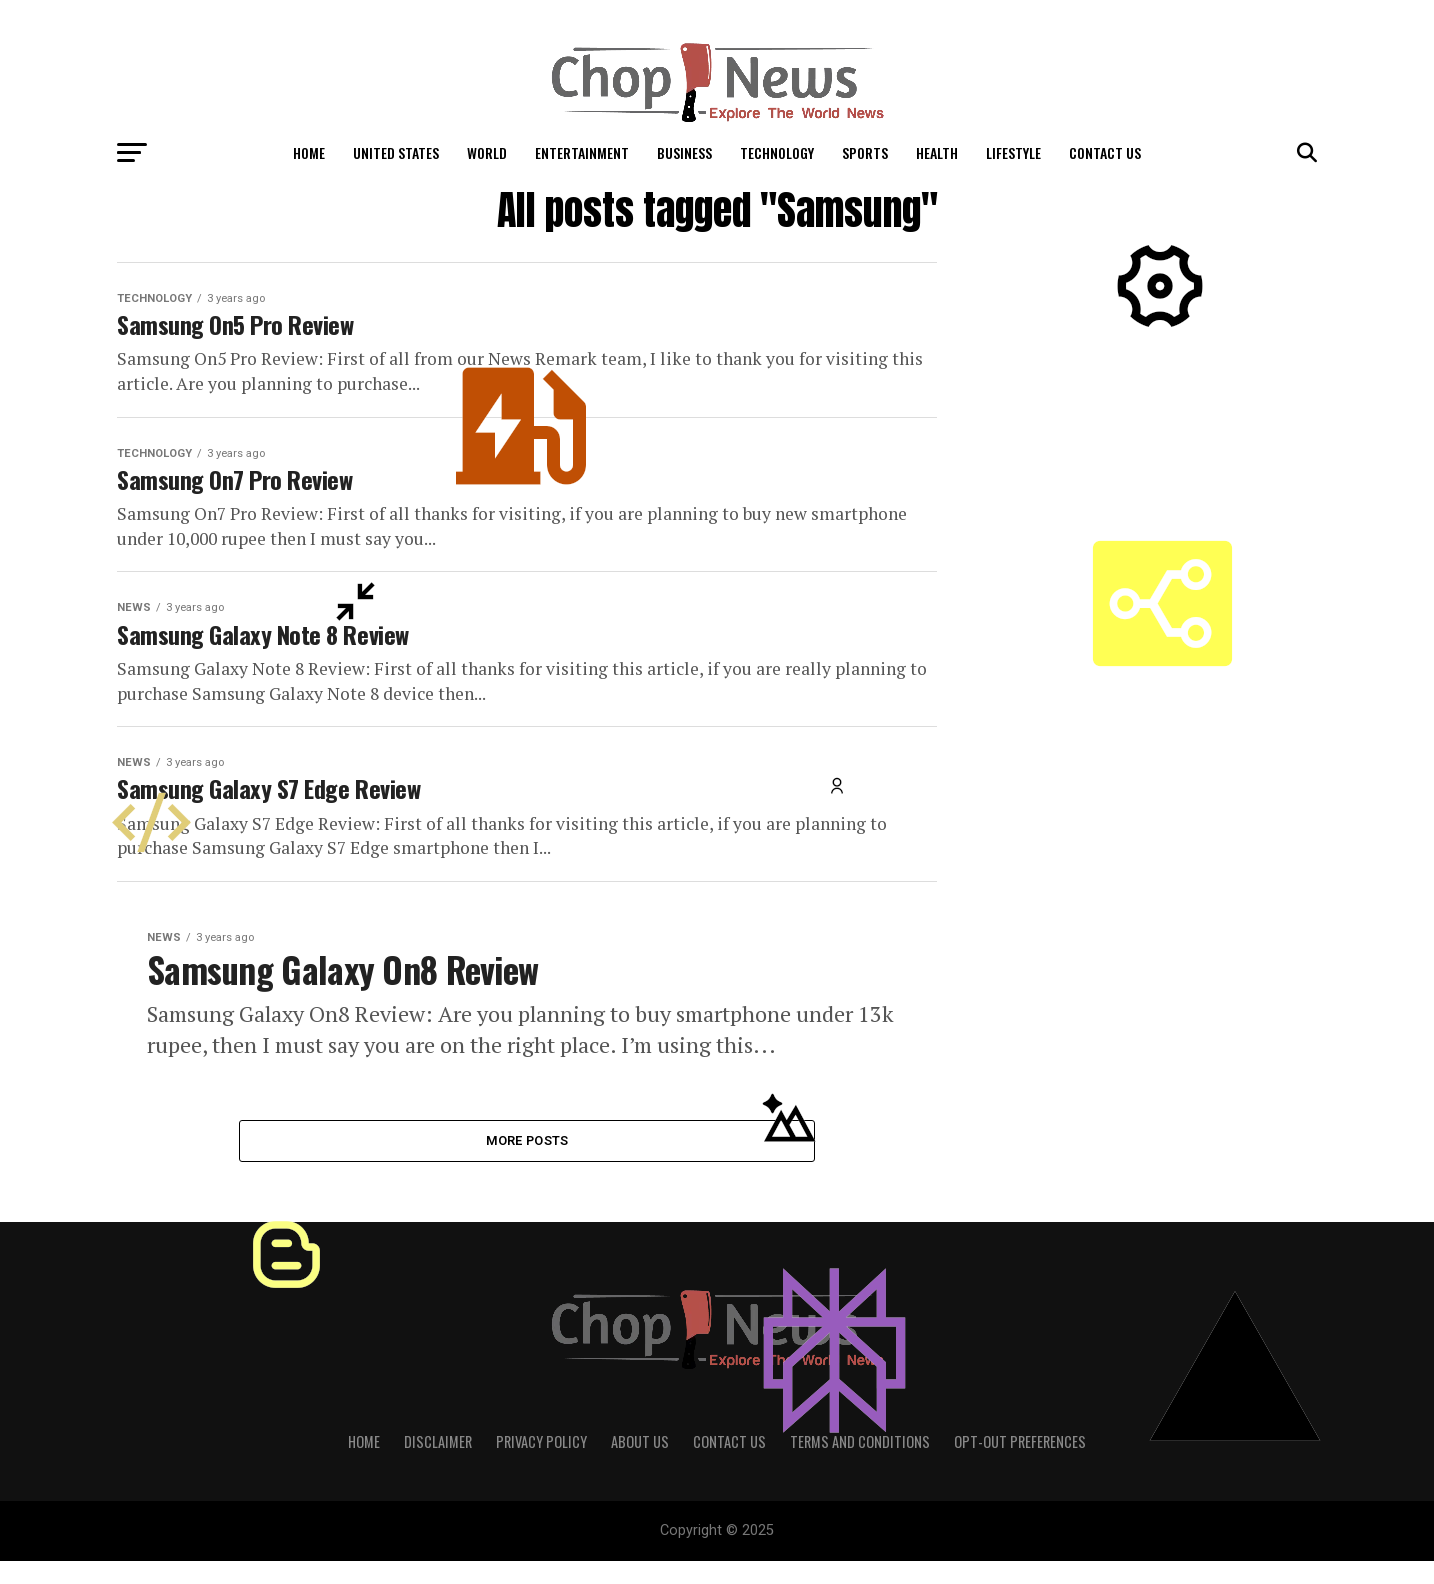 The width and height of the screenshot is (1434, 1584). What do you see at coordinates (286, 1254) in the screenshot?
I see `open Blogger app` at bounding box center [286, 1254].